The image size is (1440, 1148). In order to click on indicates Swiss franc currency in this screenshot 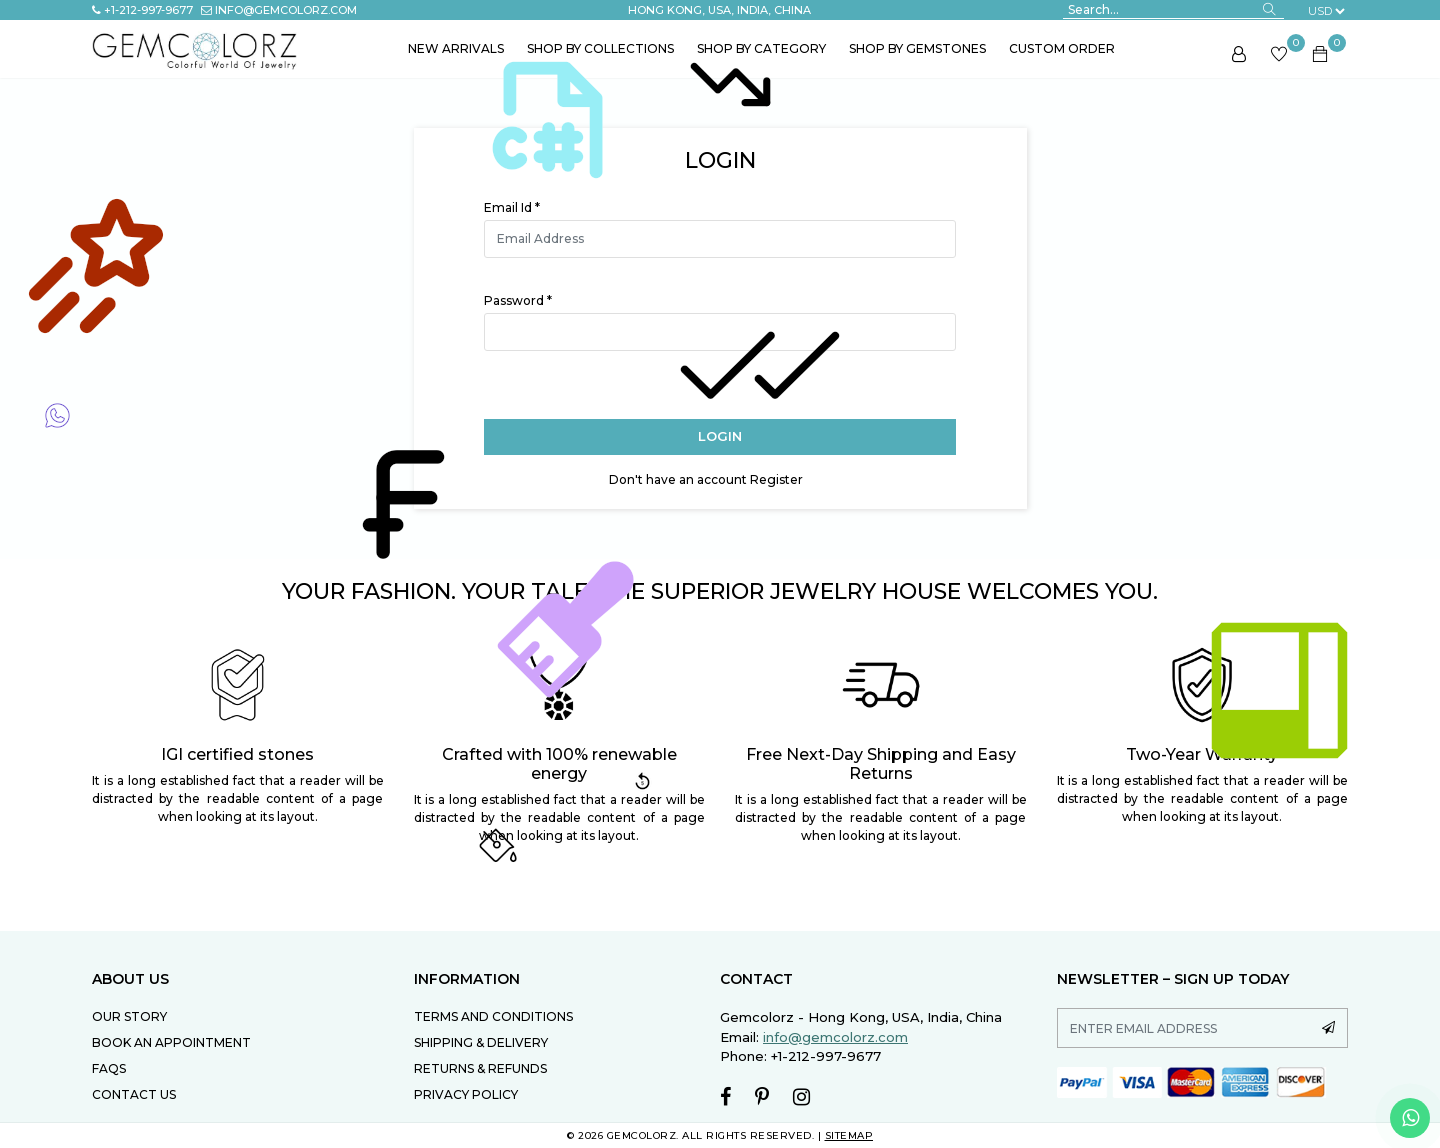, I will do `click(403, 504)`.